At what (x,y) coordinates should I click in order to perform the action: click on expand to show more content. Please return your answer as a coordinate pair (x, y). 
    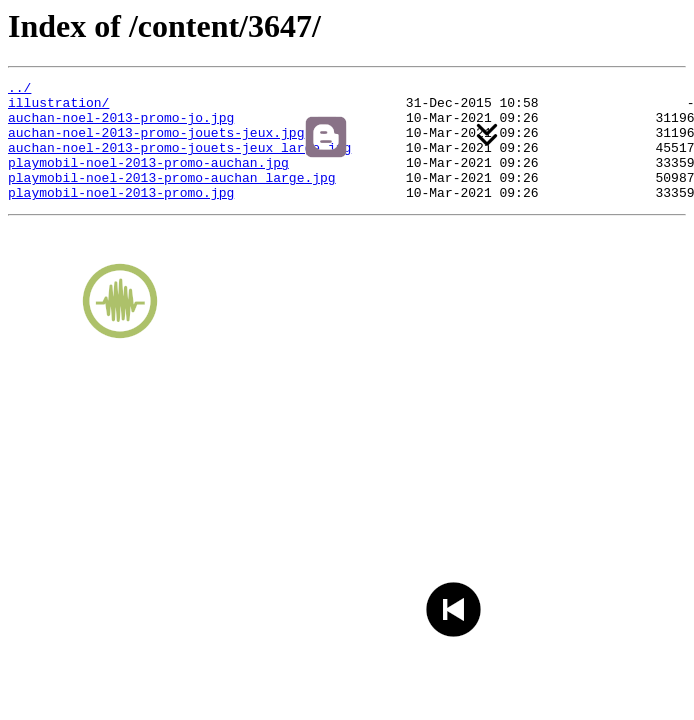
    Looking at the image, I should click on (487, 134).